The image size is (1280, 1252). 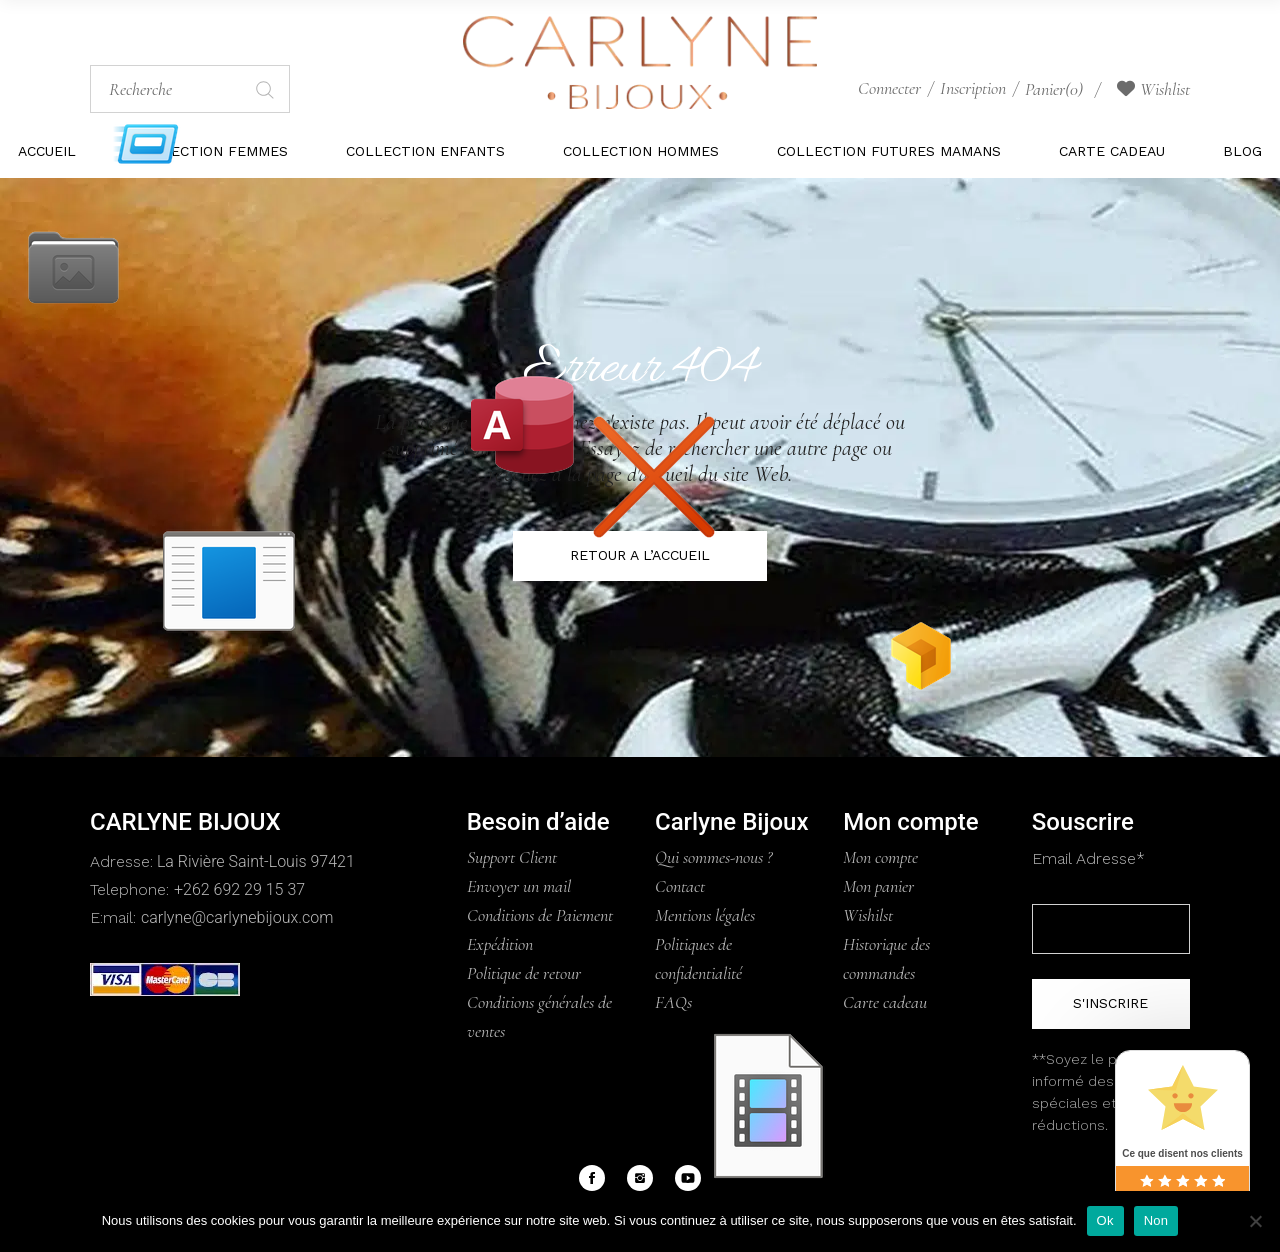 I want to click on import data or files into an application, so click(x=921, y=656).